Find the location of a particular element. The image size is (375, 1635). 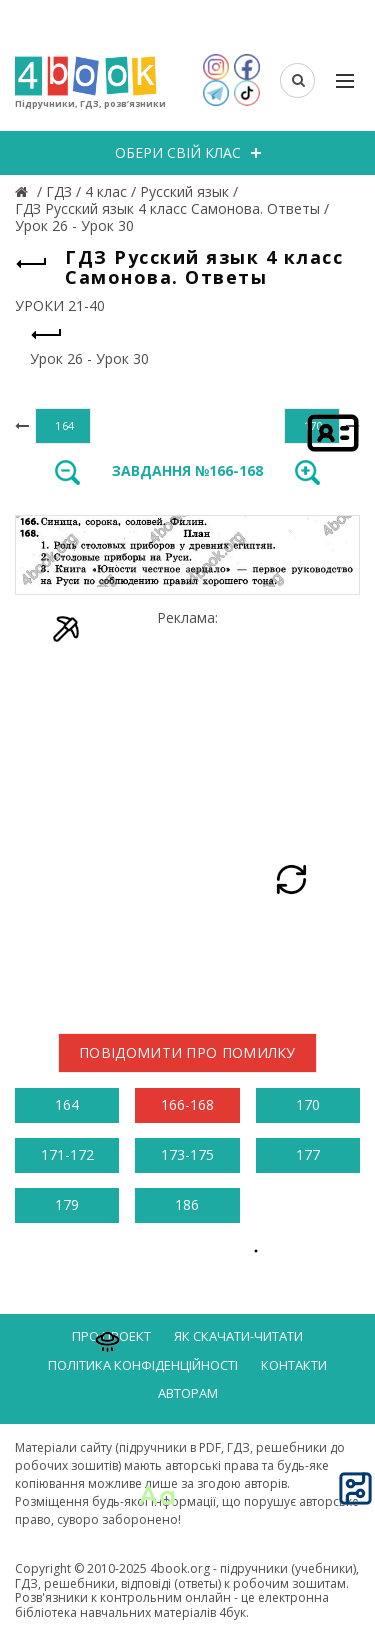

toggle case-sensitive search matching is located at coordinates (157, 1497).